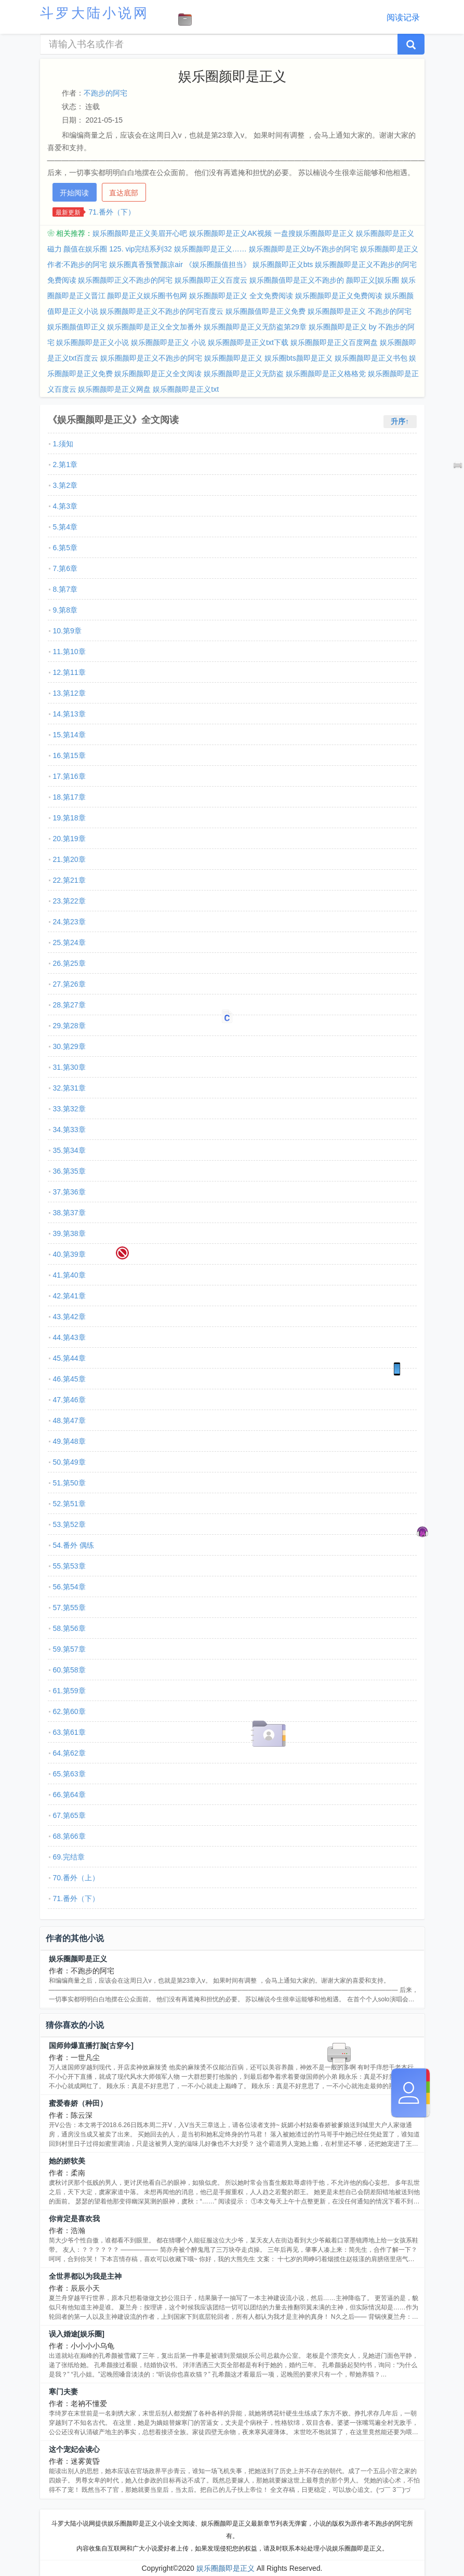 Image resolution: width=464 pixels, height=2576 pixels. Describe the element at coordinates (410, 2093) in the screenshot. I see `open contacts or address book app` at that location.